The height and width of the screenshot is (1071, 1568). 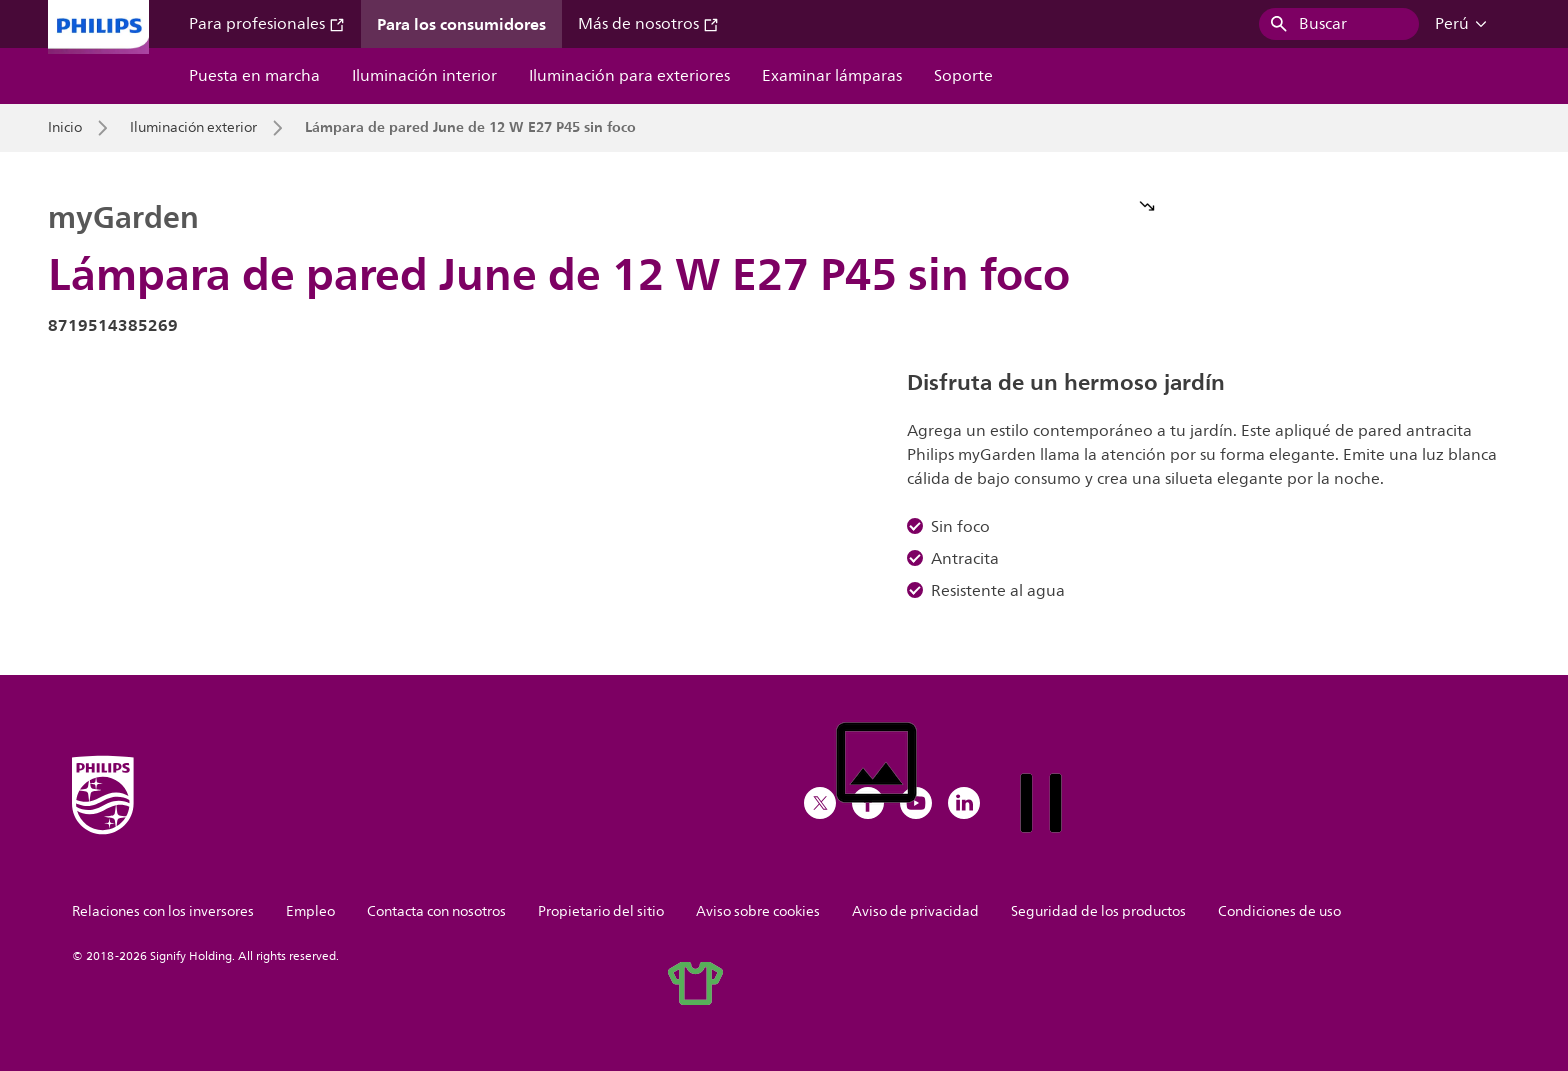 What do you see at coordinates (1147, 206) in the screenshot?
I see `indicates a declining trend or decrease in value` at bounding box center [1147, 206].